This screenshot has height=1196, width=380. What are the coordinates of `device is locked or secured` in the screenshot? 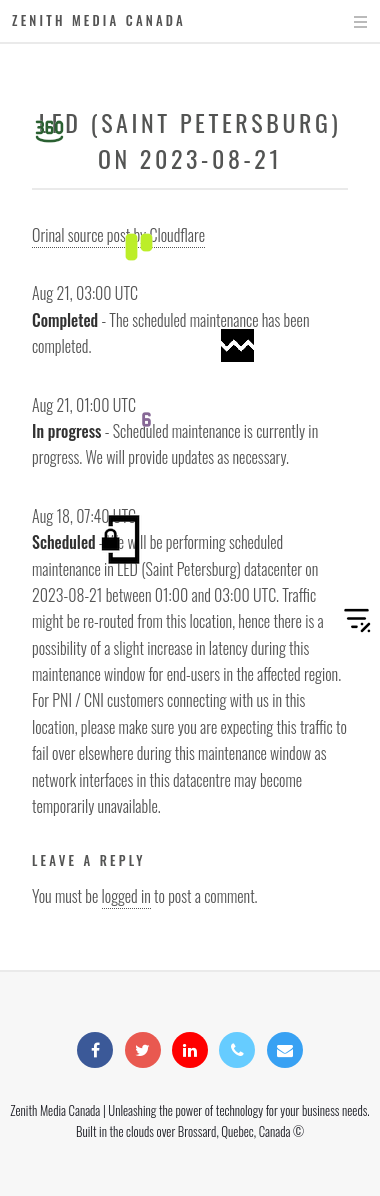 It's located at (119, 539).